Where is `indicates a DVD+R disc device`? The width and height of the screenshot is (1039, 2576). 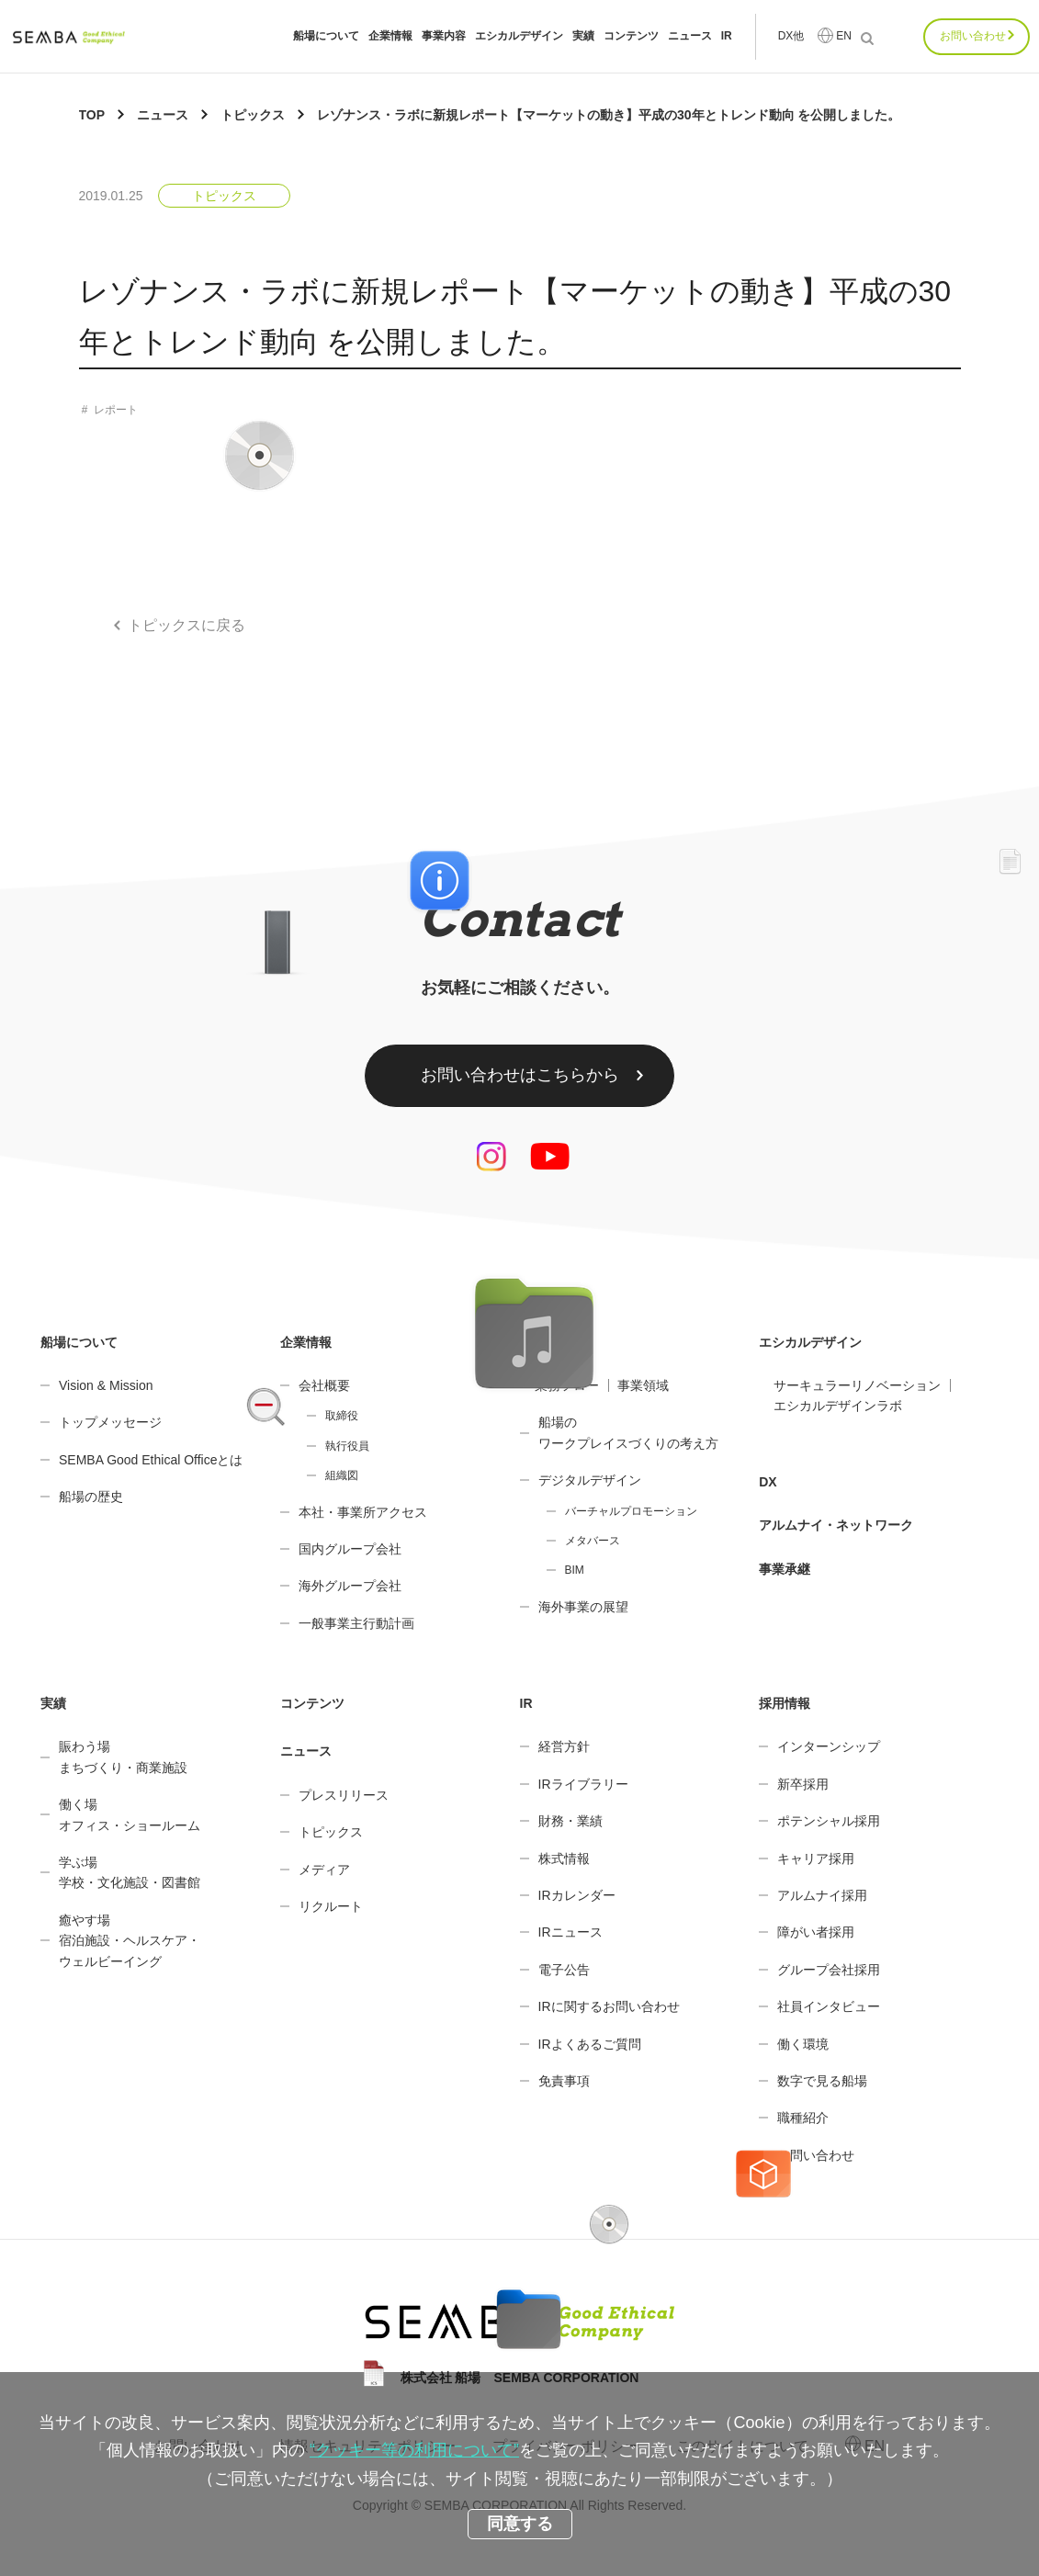
indicates a DVD+R disc device is located at coordinates (609, 2224).